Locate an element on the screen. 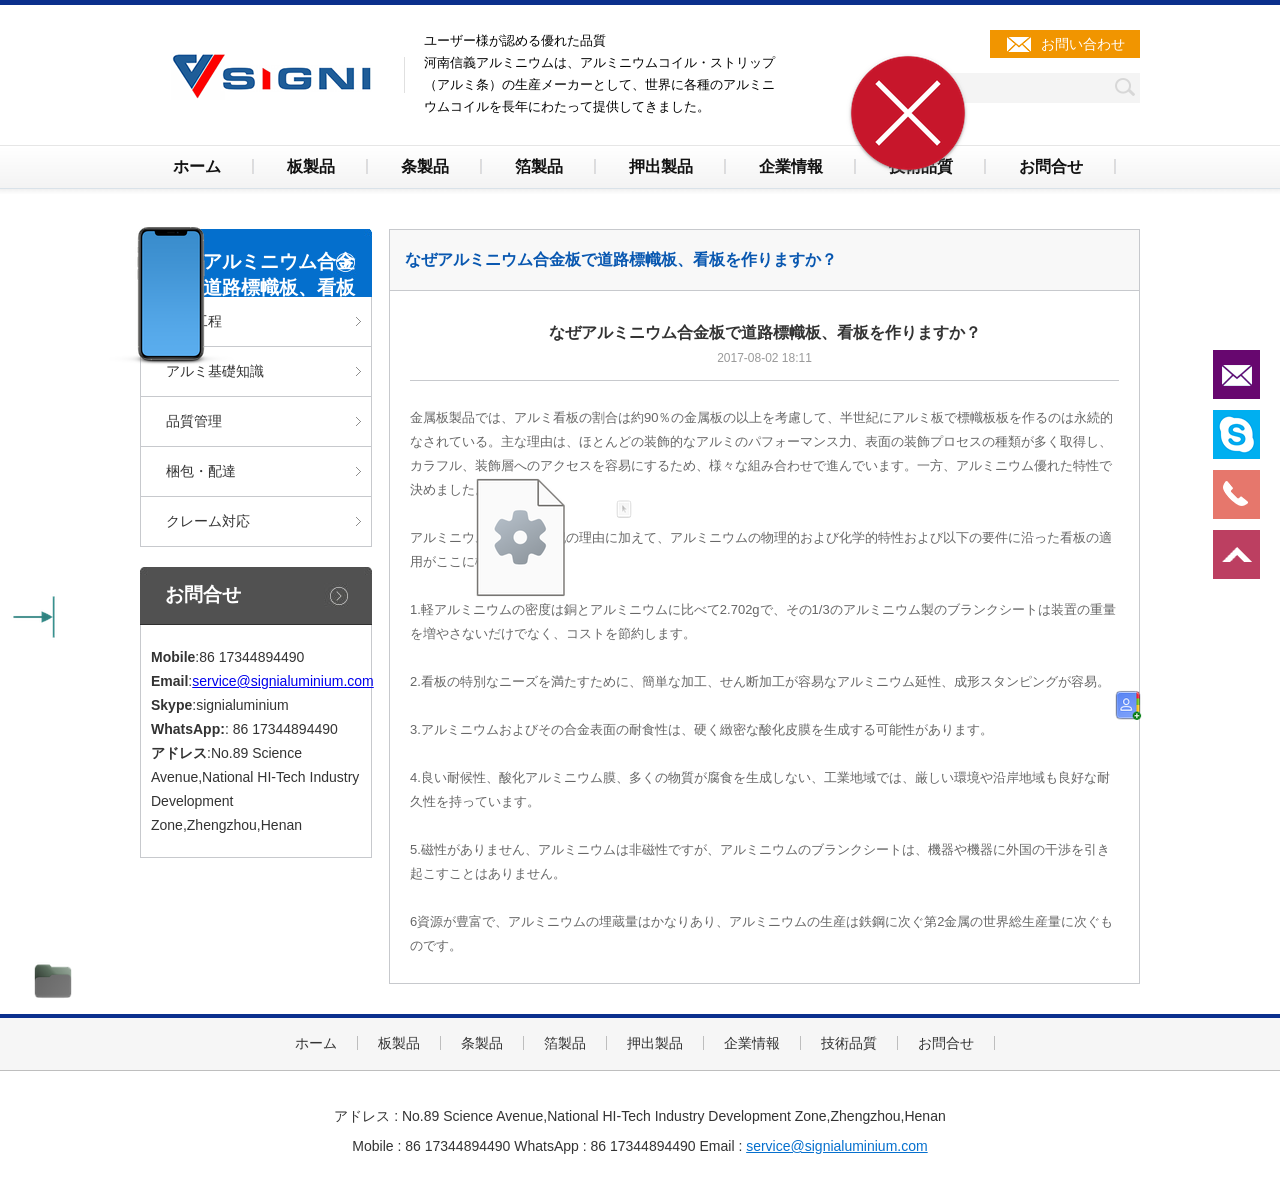 The image size is (1280, 1191). open configuration file settings is located at coordinates (520, 537).